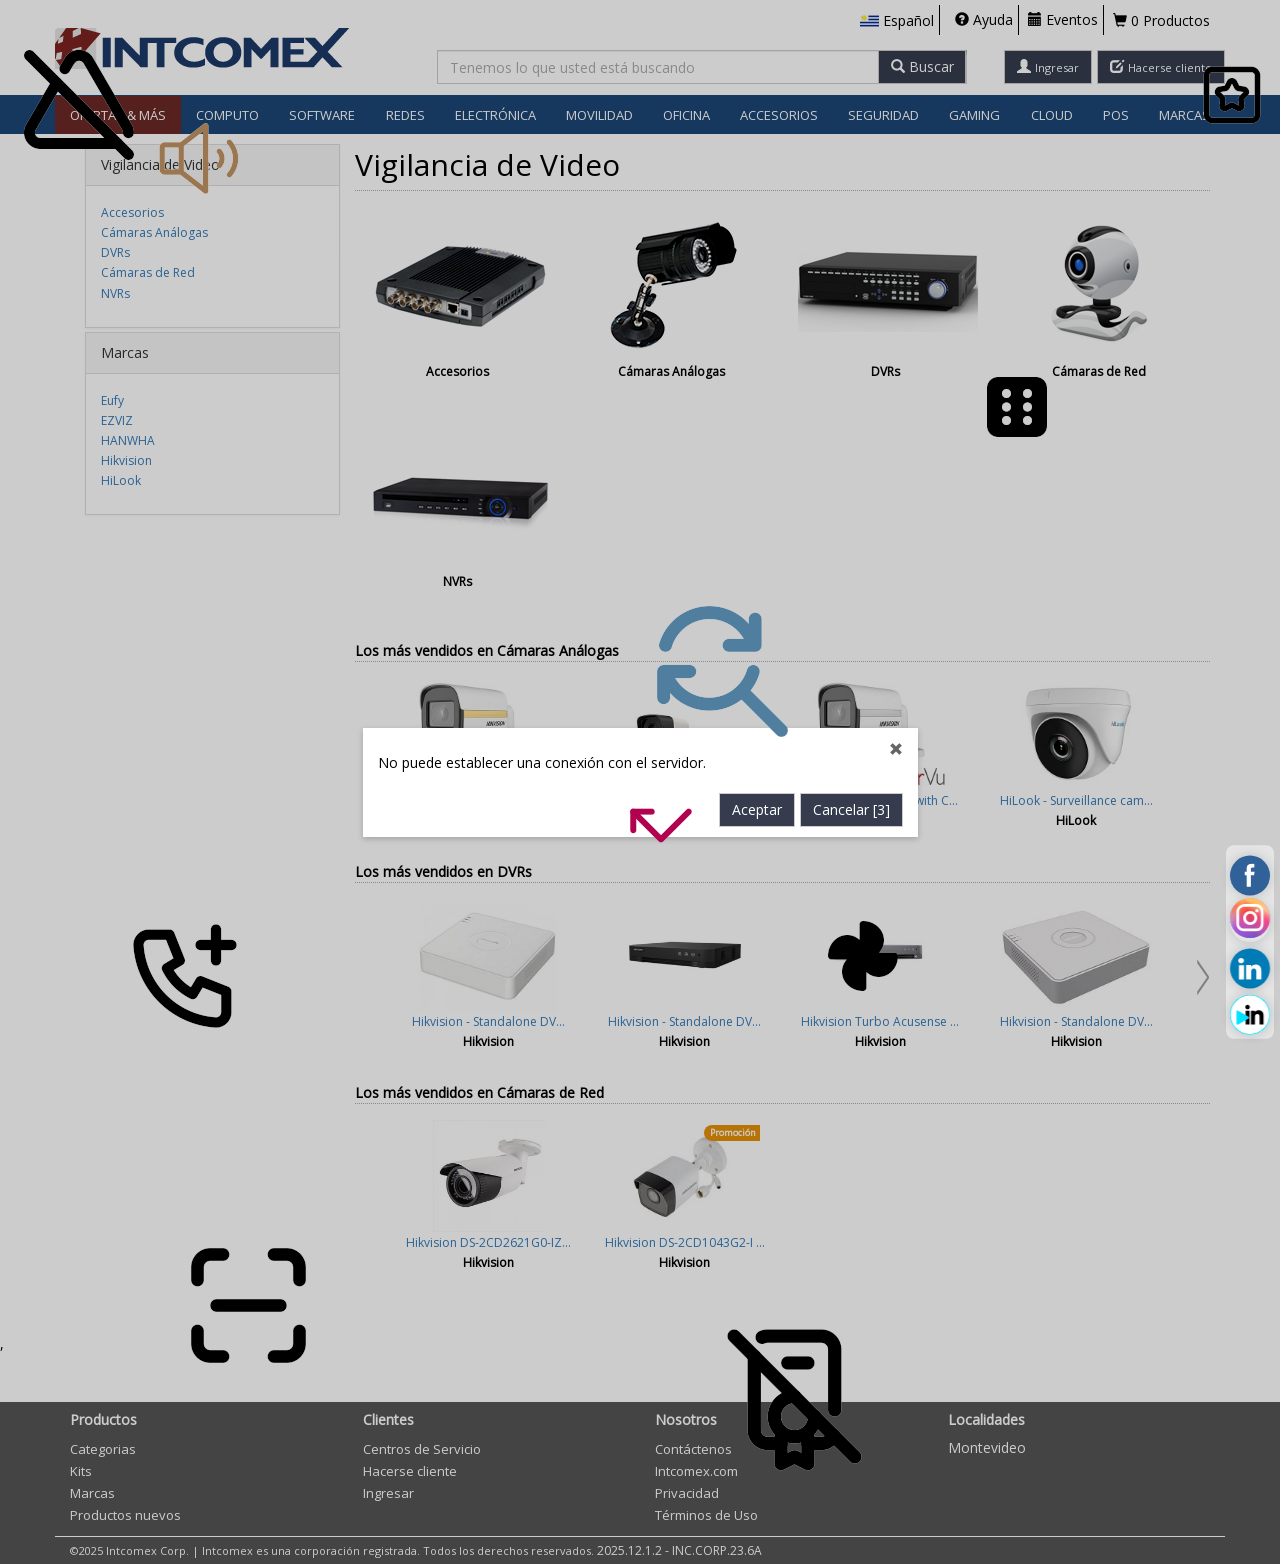  Describe the element at coordinates (185, 976) in the screenshot. I see `add a new contact` at that location.